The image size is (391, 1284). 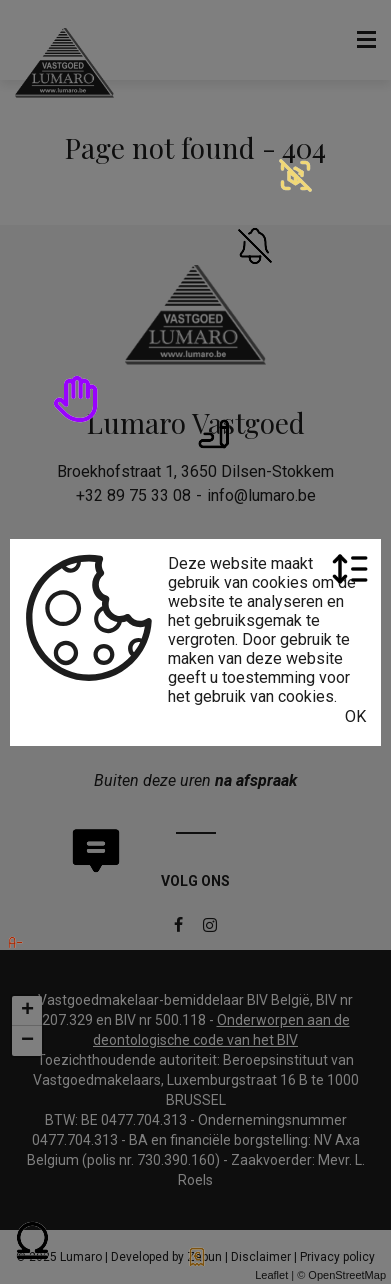 I want to click on adjust line spacing in text, so click(x=351, y=569).